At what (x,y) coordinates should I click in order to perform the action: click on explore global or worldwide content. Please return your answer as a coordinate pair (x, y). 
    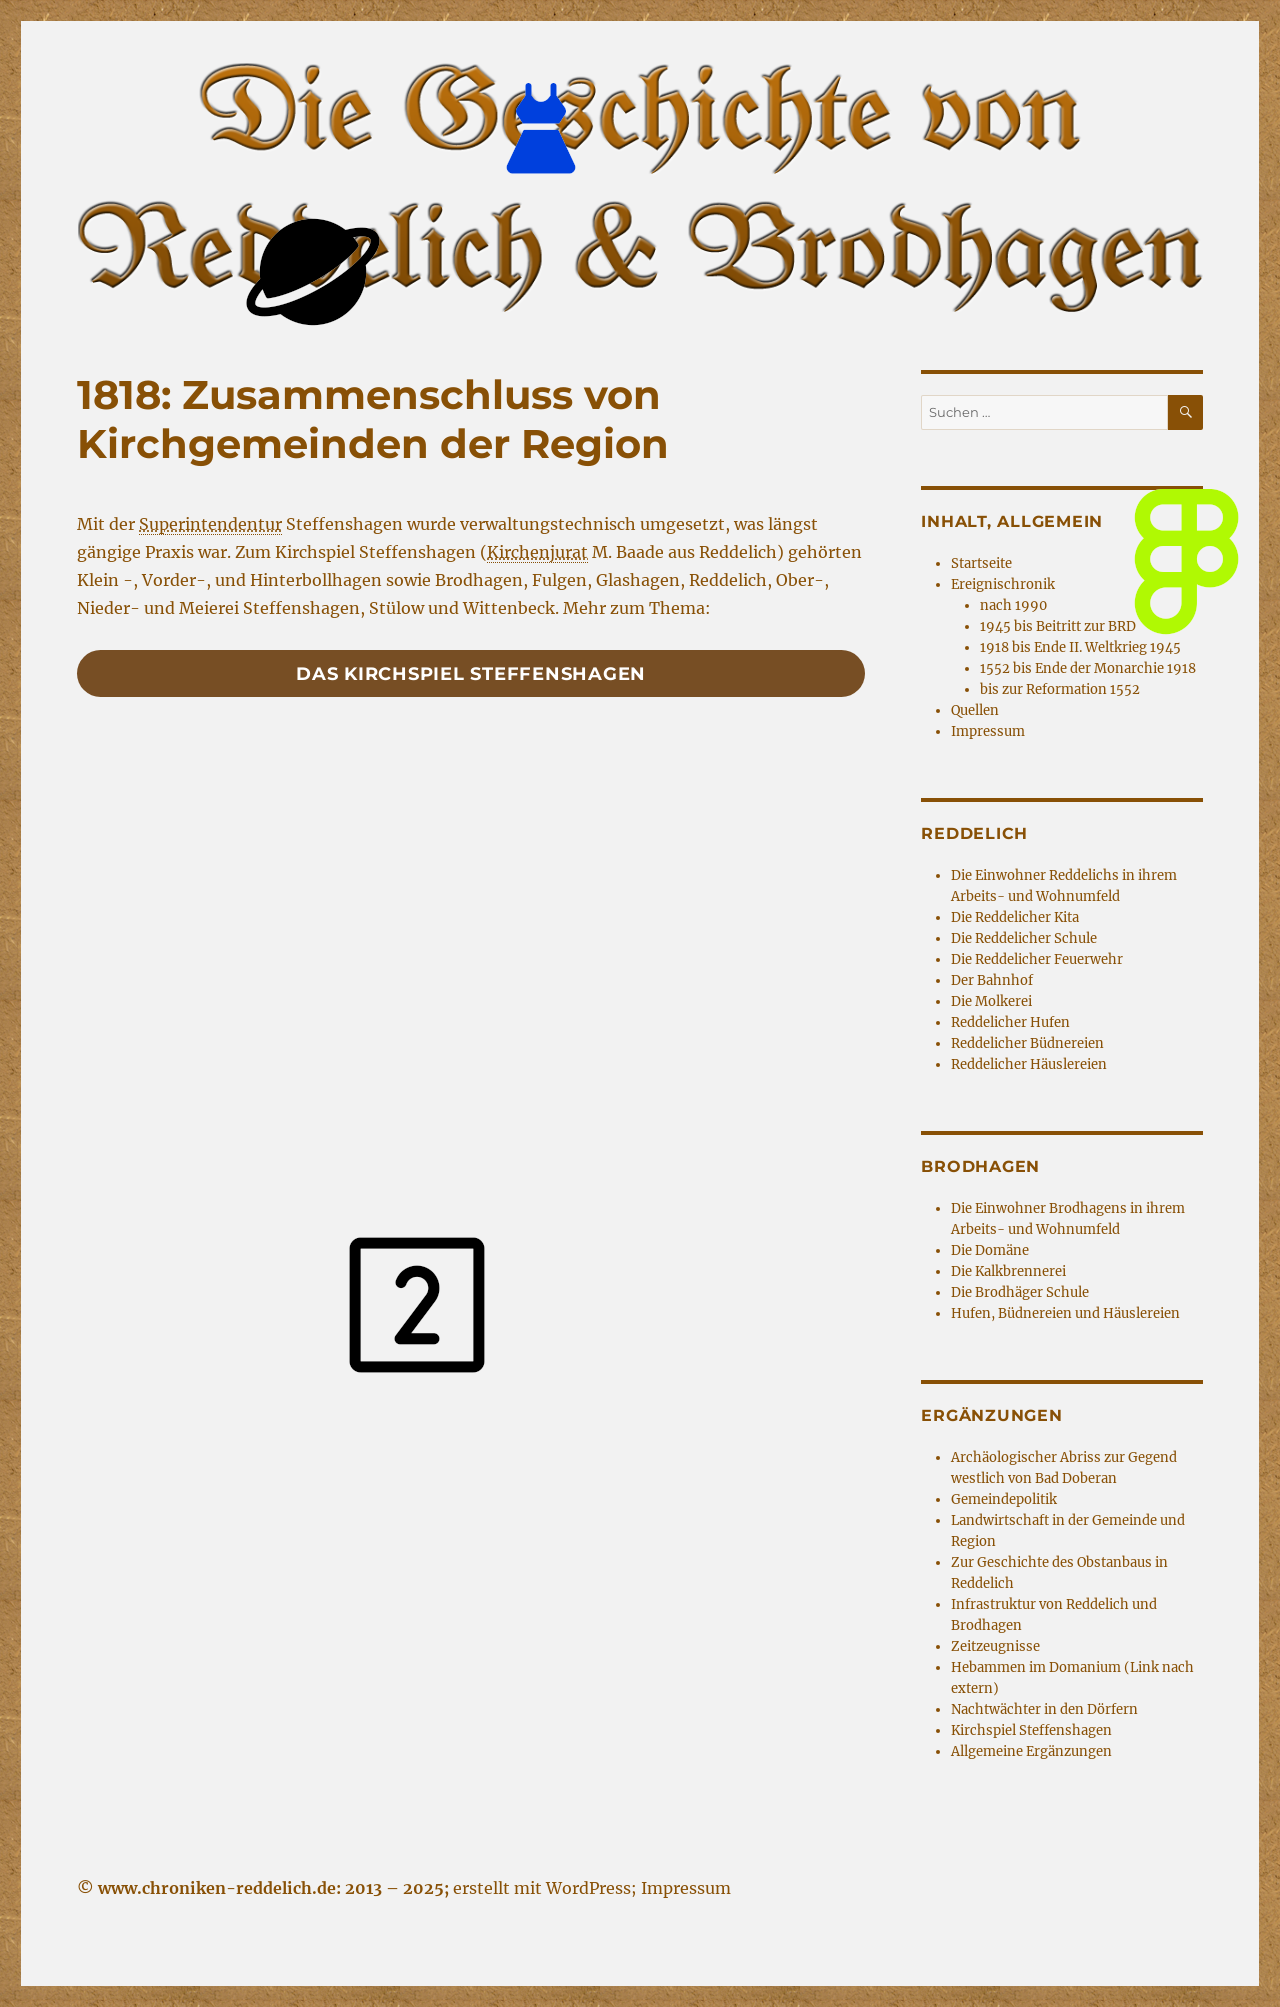
    Looking at the image, I should click on (313, 272).